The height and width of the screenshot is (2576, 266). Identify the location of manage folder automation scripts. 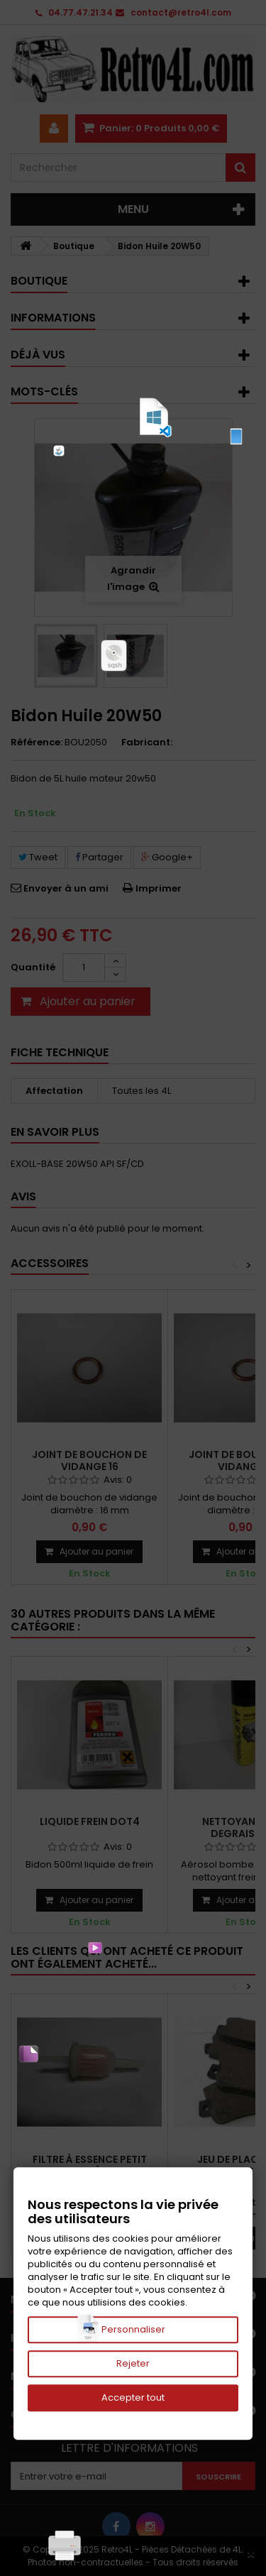
(59, 451).